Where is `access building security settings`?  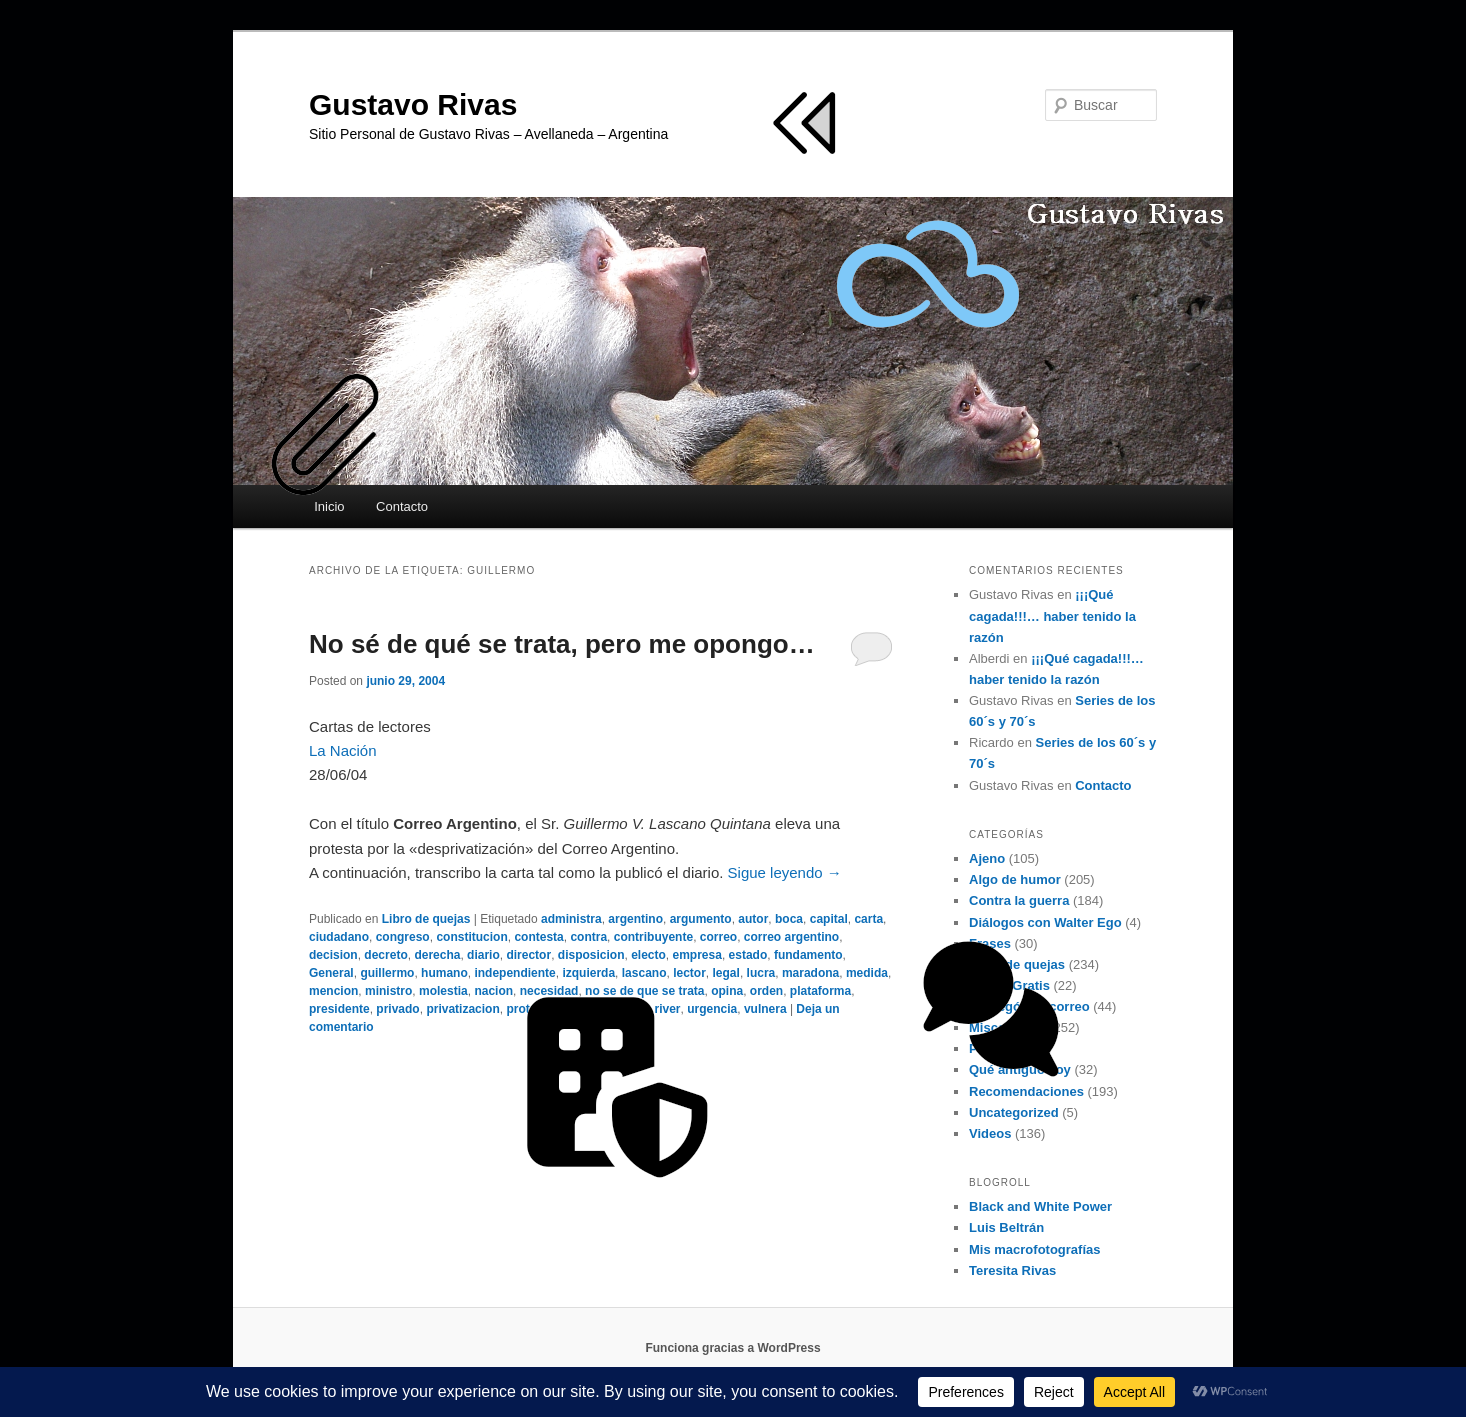 access building security settings is located at coordinates (612, 1082).